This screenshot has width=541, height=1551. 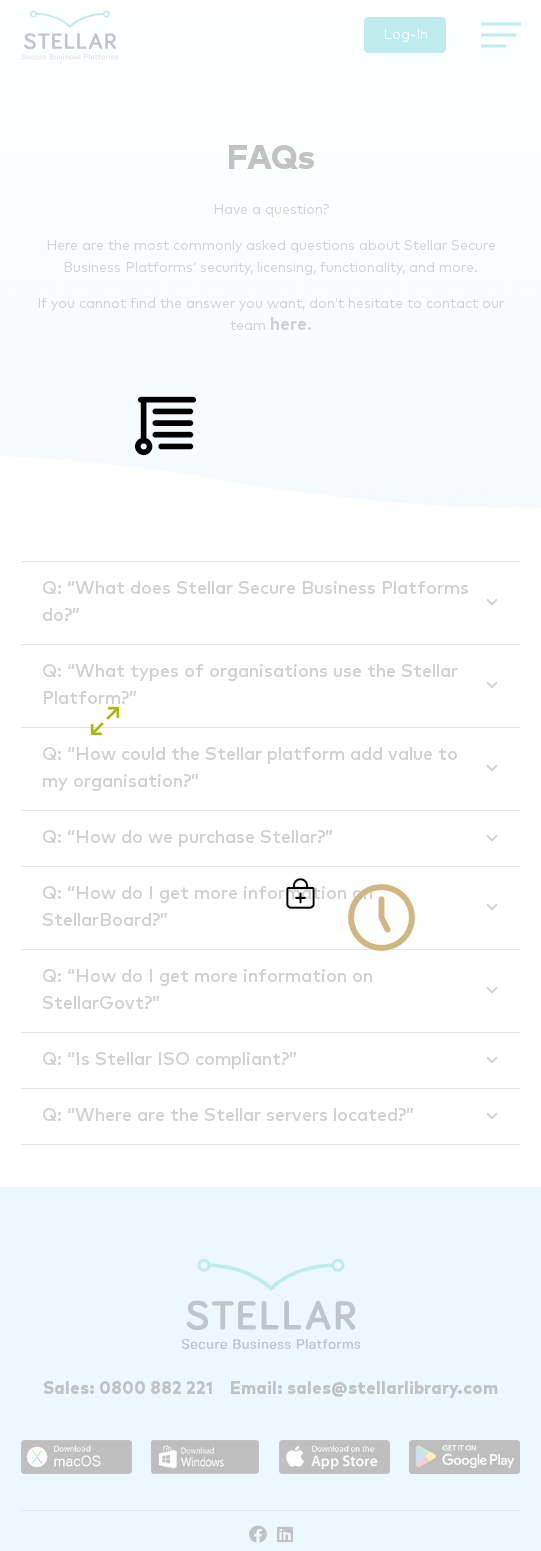 What do you see at coordinates (381, 917) in the screenshot?
I see `indicates the time is 5 o'clock` at bounding box center [381, 917].